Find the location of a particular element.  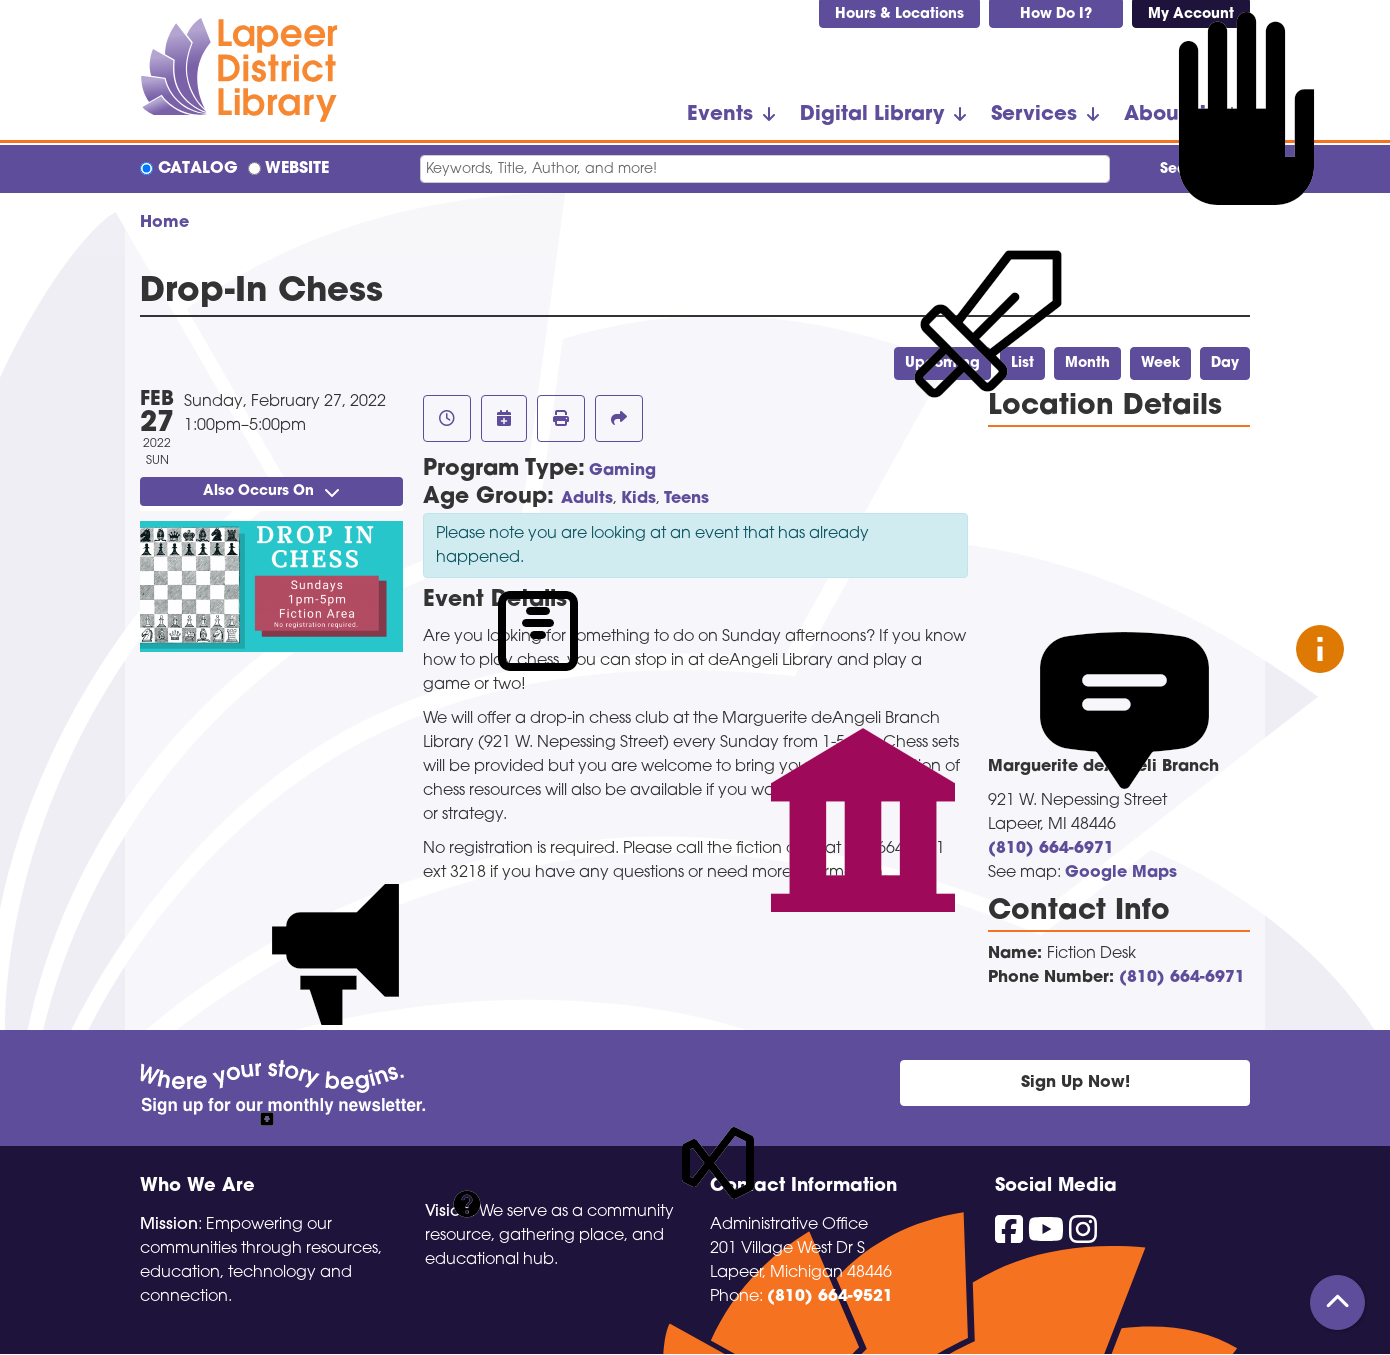

stop or halt an action is located at coordinates (1246, 108).